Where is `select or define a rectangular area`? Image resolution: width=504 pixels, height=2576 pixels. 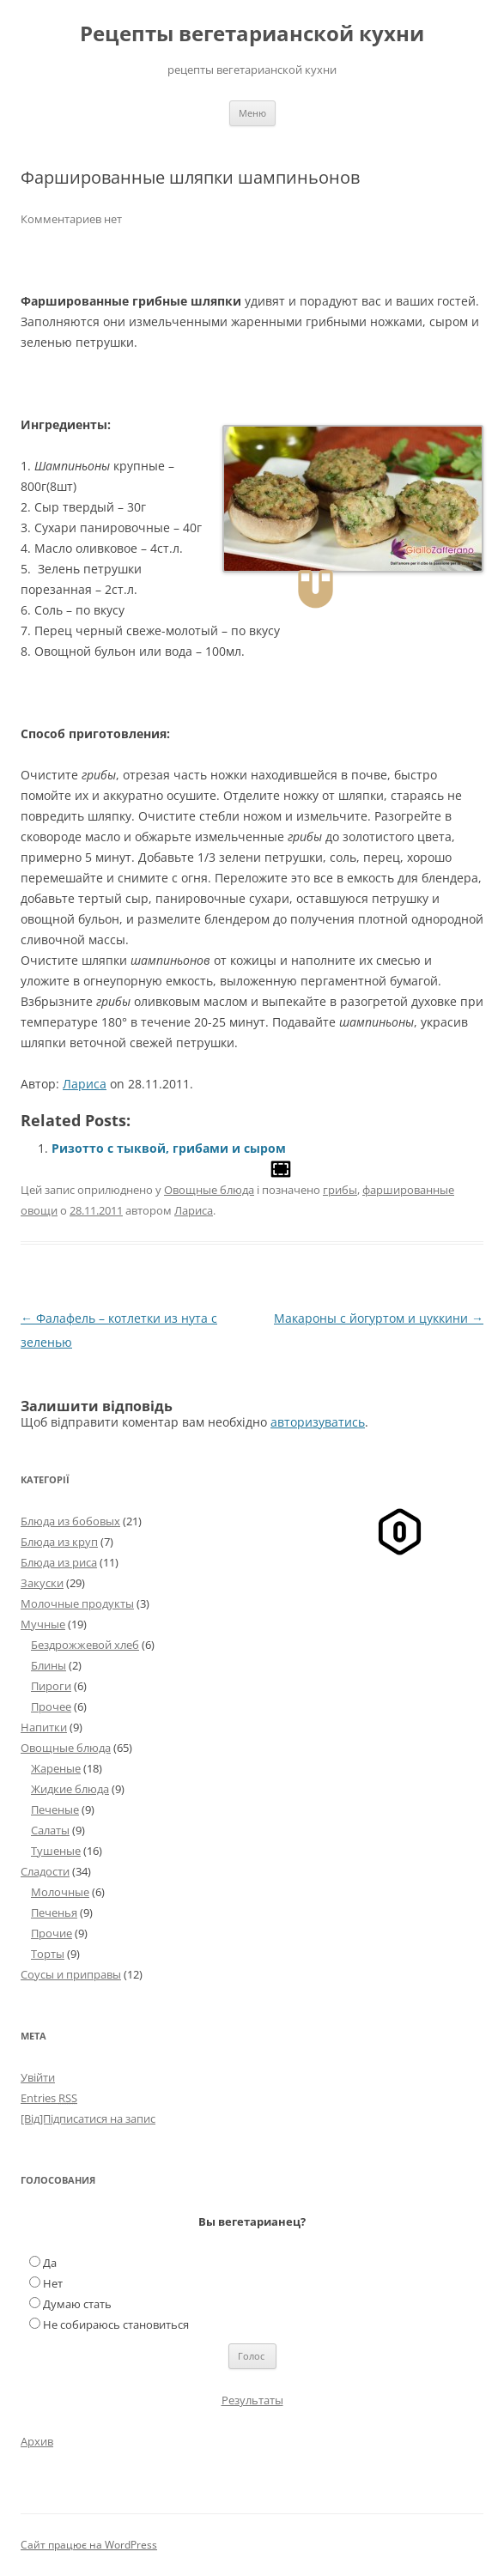 select or define a rectangular area is located at coordinates (281, 1169).